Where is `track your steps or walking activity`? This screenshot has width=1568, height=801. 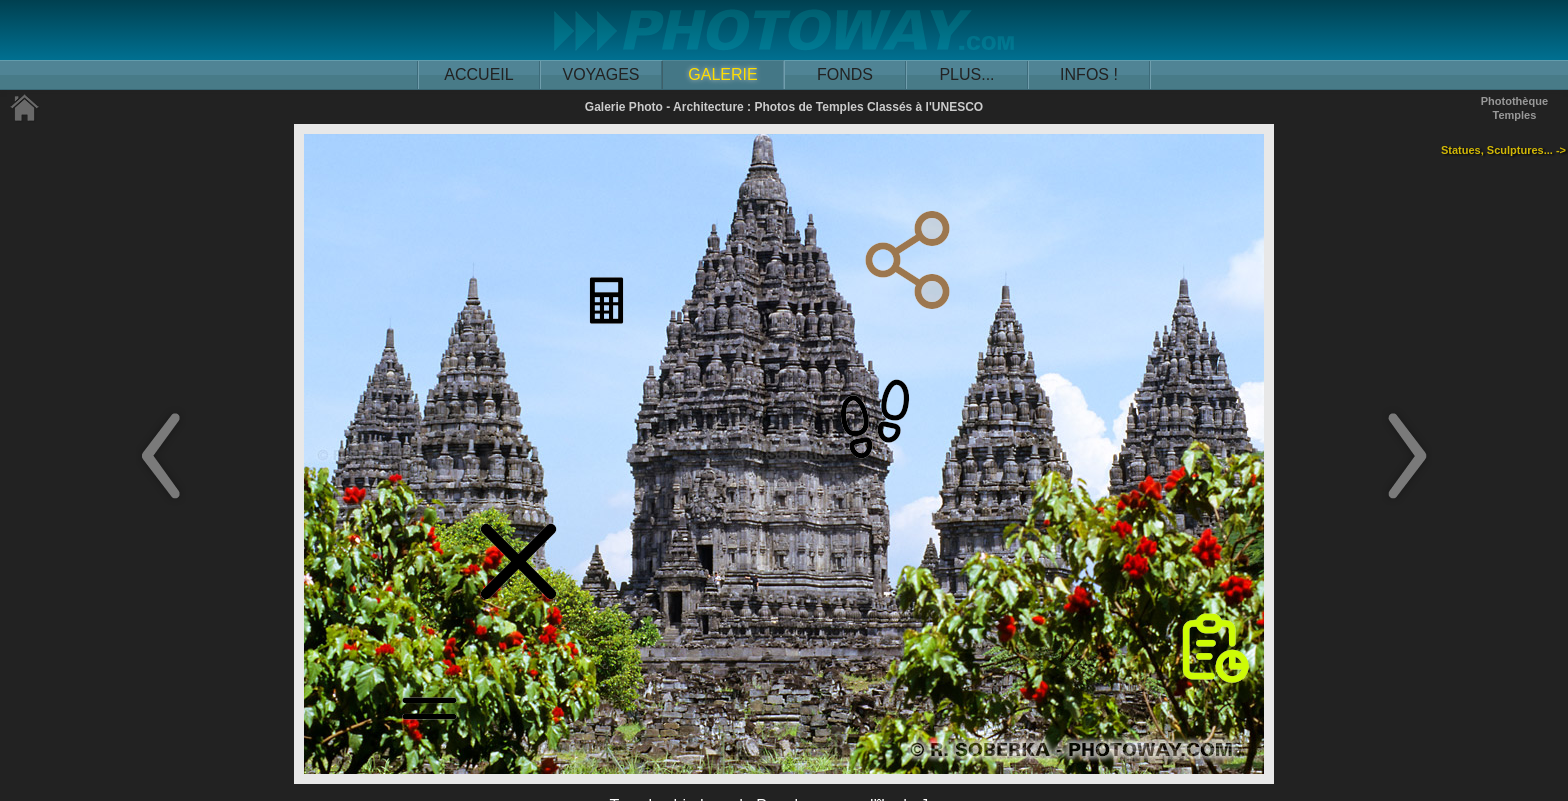 track your steps or walking activity is located at coordinates (875, 419).